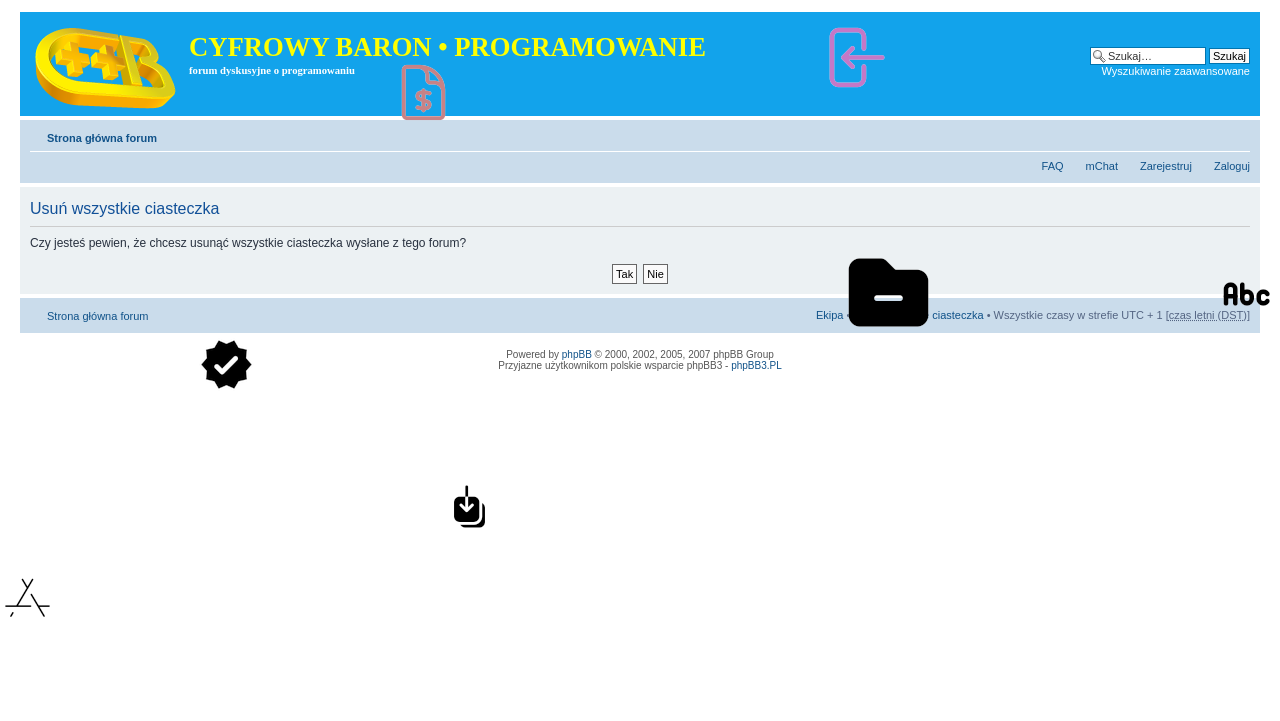 This screenshot has width=1280, height=721. Describe the element at coordinates (27, 599) in the screenshot. I see `open the app store` at that location.